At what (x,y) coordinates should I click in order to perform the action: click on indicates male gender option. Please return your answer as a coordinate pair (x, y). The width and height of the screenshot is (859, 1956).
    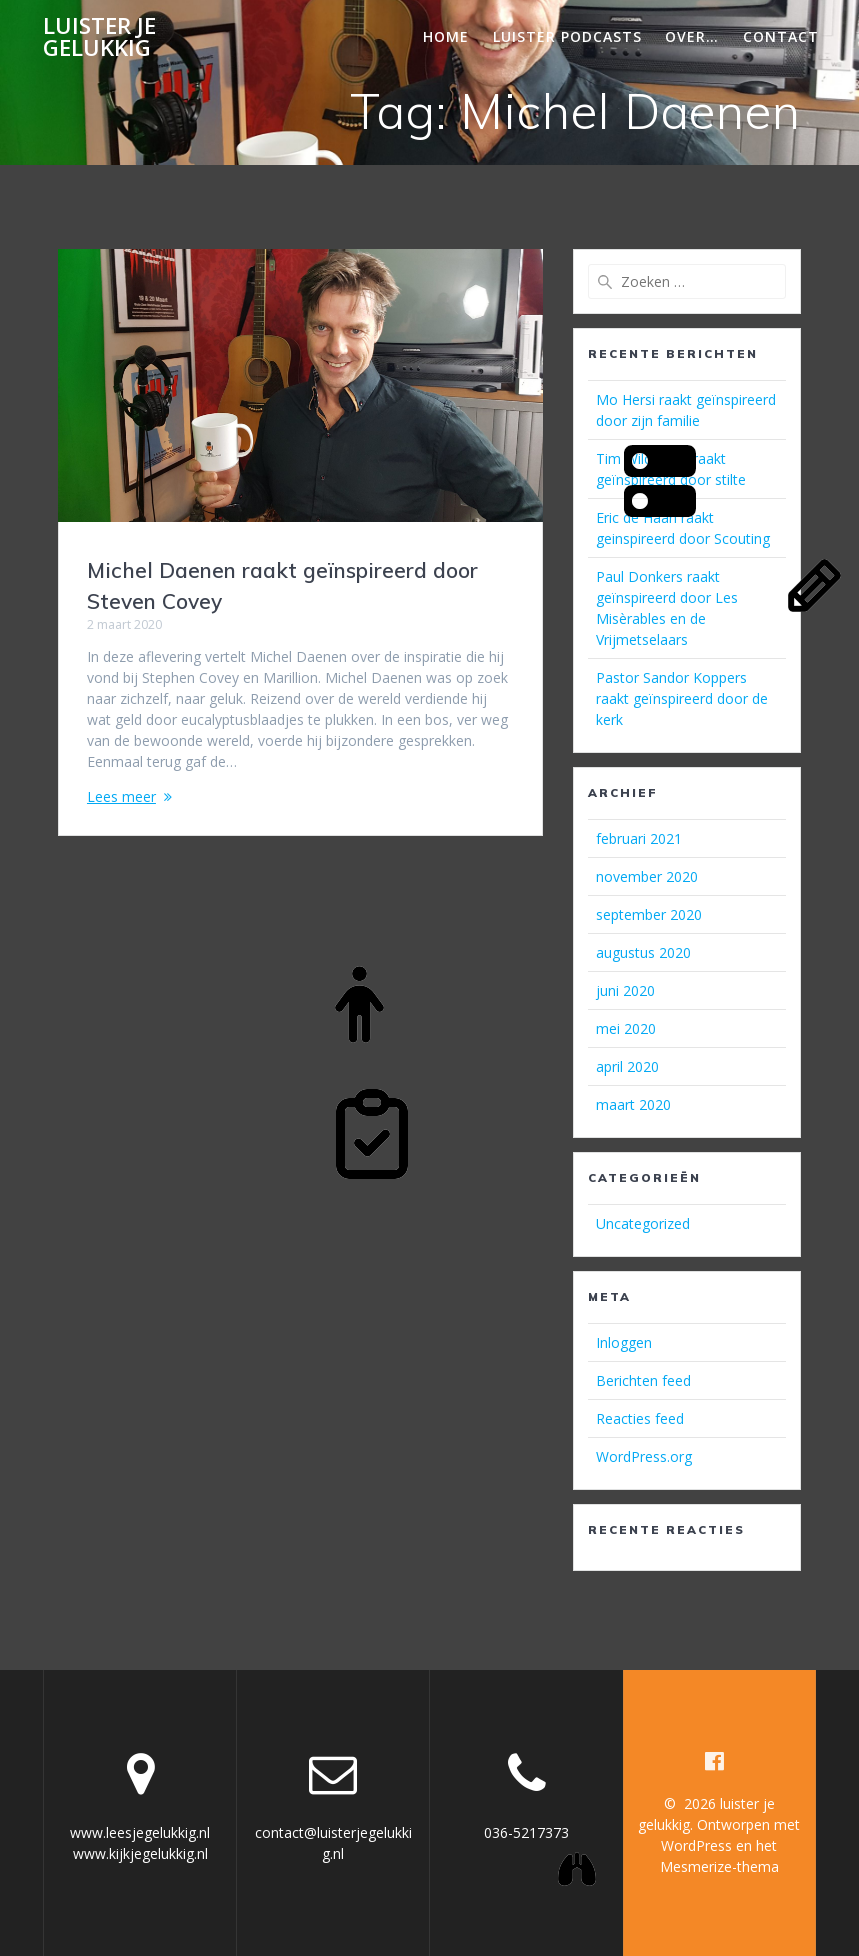
    Looking at the image, I should click on (359, 1004).